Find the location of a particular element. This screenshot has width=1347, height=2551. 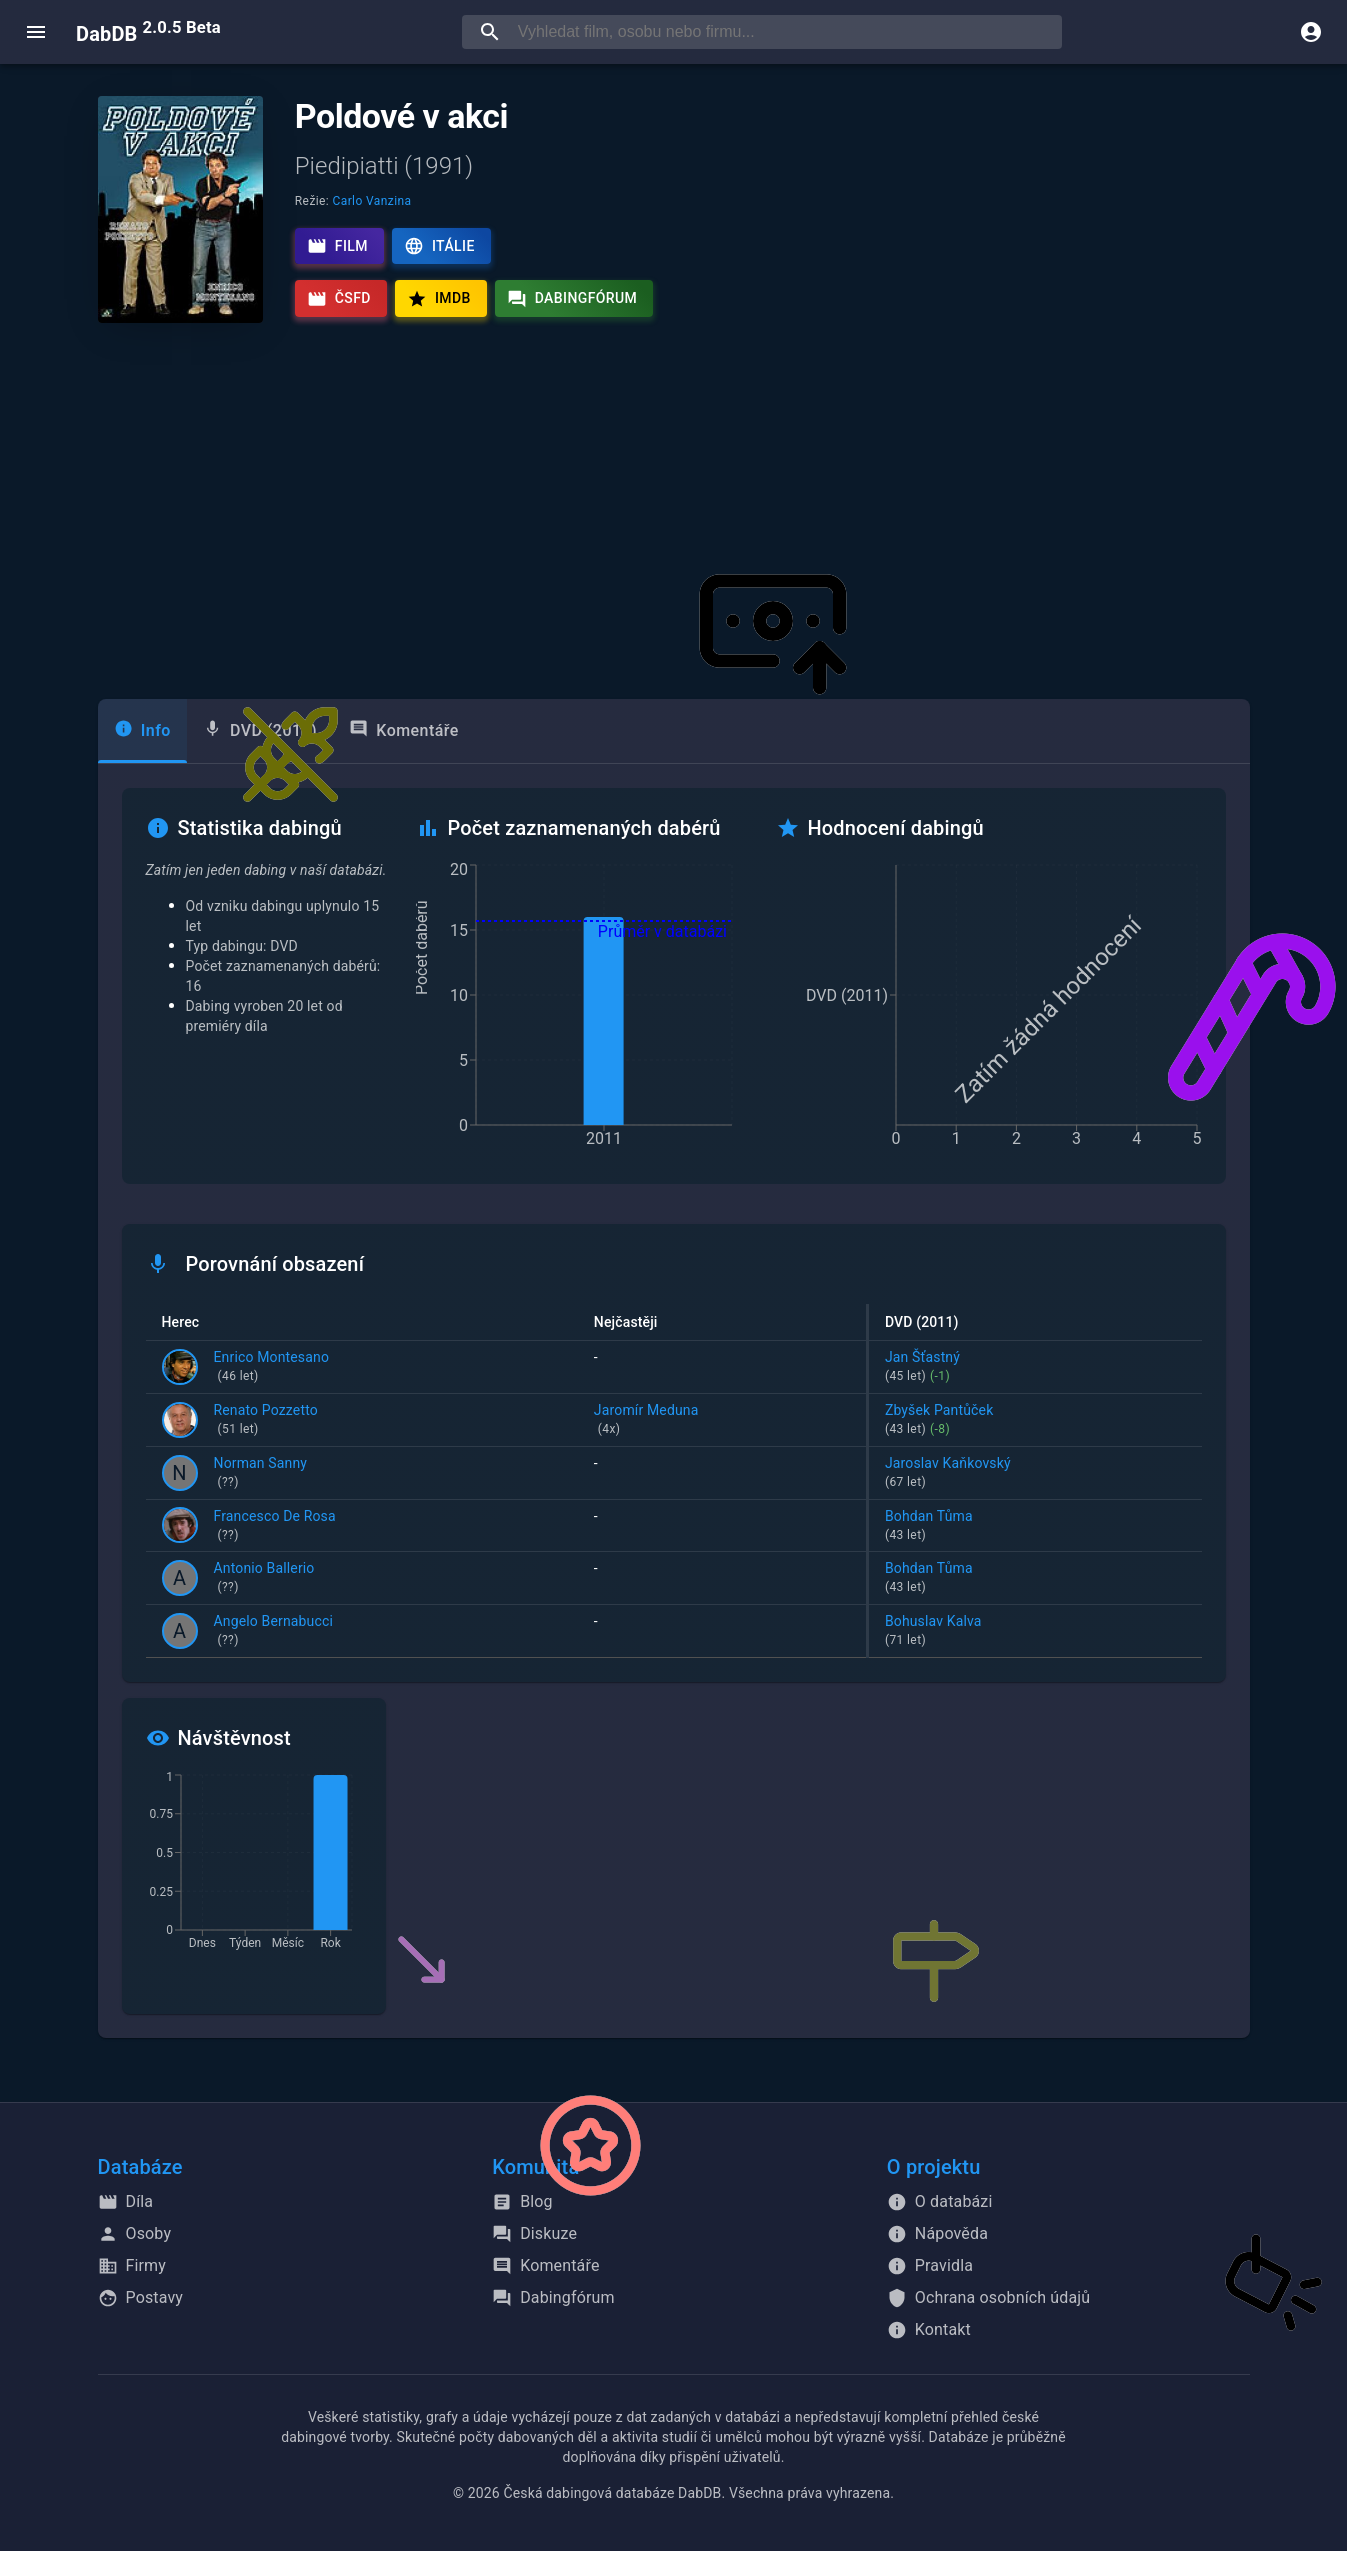

indicates holiday or seasonal content is located at coordinates (1252, 1017).